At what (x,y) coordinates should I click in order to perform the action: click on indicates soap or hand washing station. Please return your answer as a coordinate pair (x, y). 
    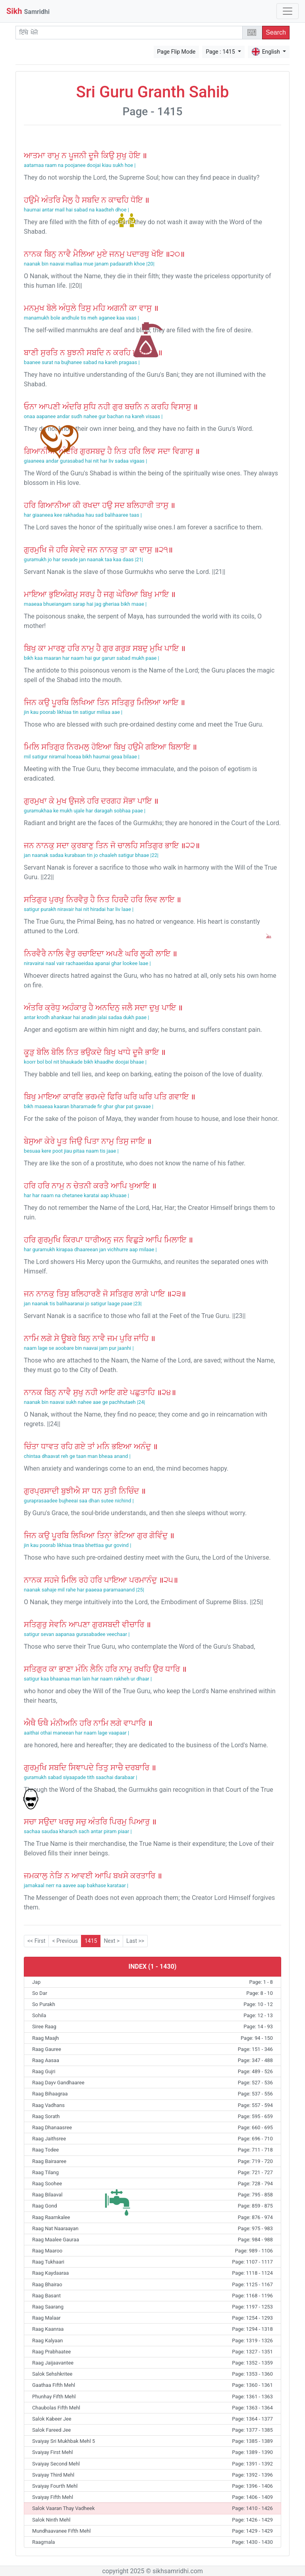
    Looking at the image, I should click on (146, 339).